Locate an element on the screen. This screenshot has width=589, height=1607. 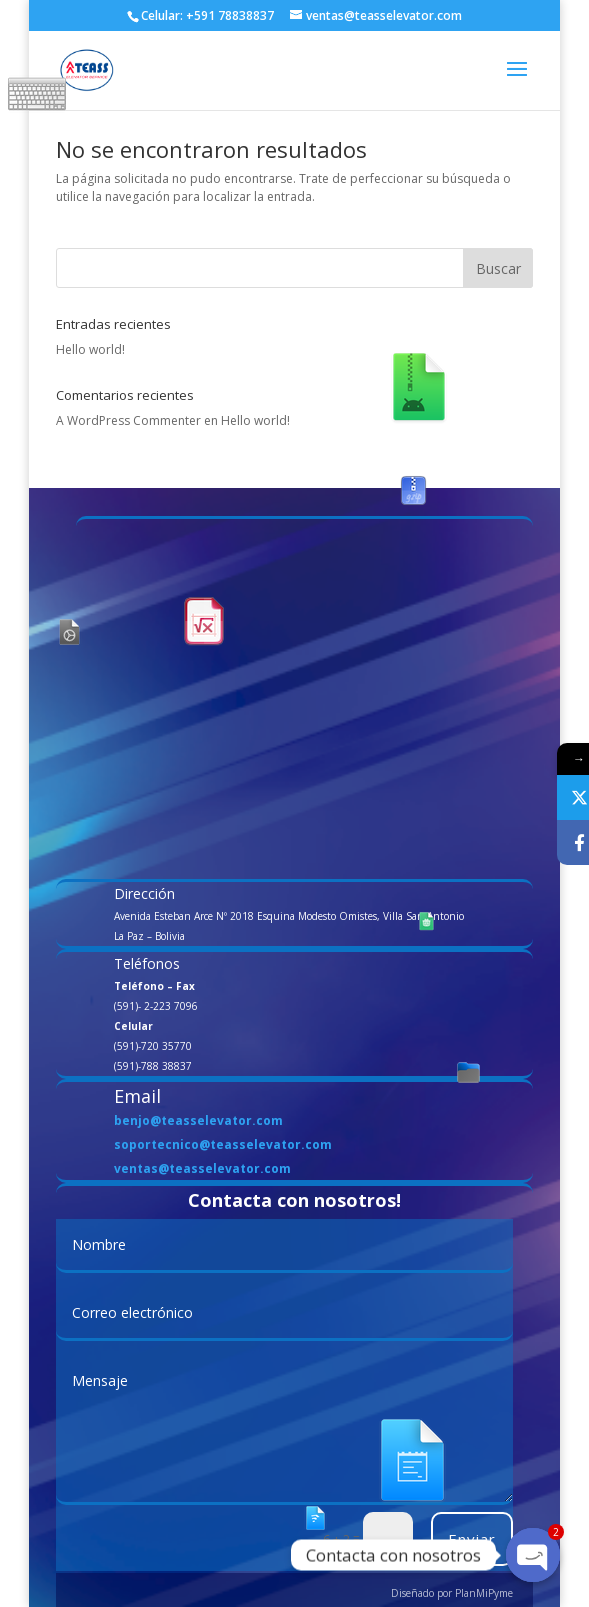
a godot shader file is located at coordinates (426, 921).